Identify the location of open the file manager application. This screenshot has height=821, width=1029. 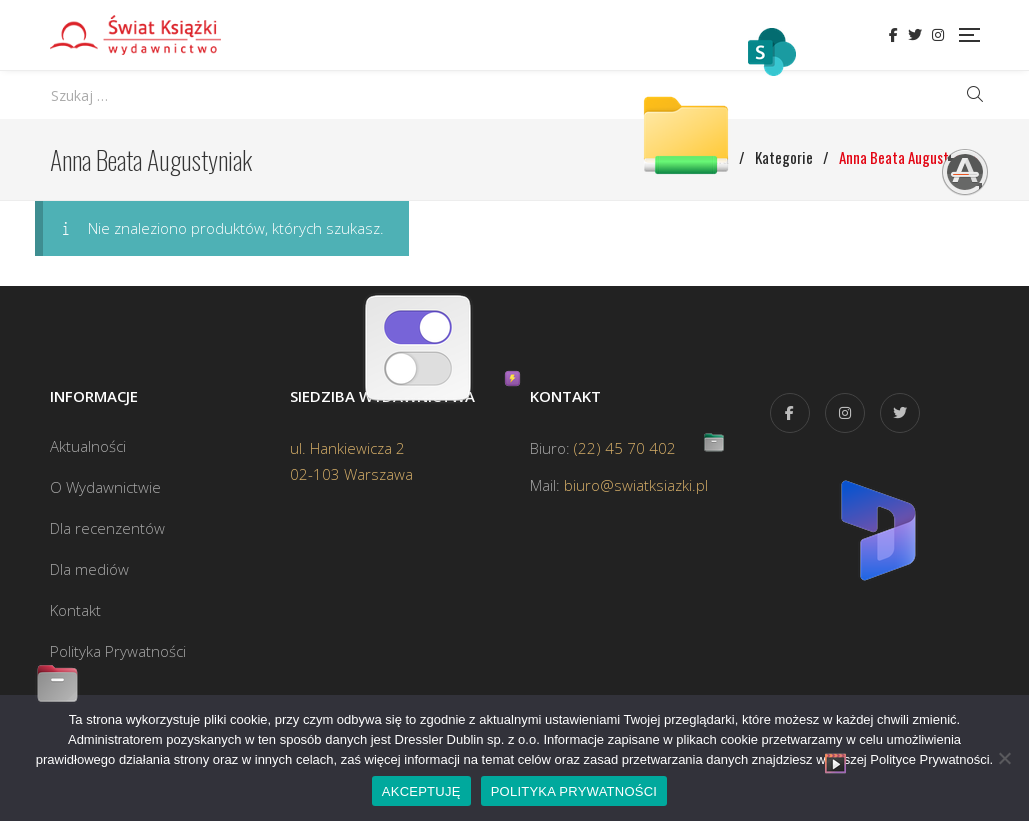
(57, 683).